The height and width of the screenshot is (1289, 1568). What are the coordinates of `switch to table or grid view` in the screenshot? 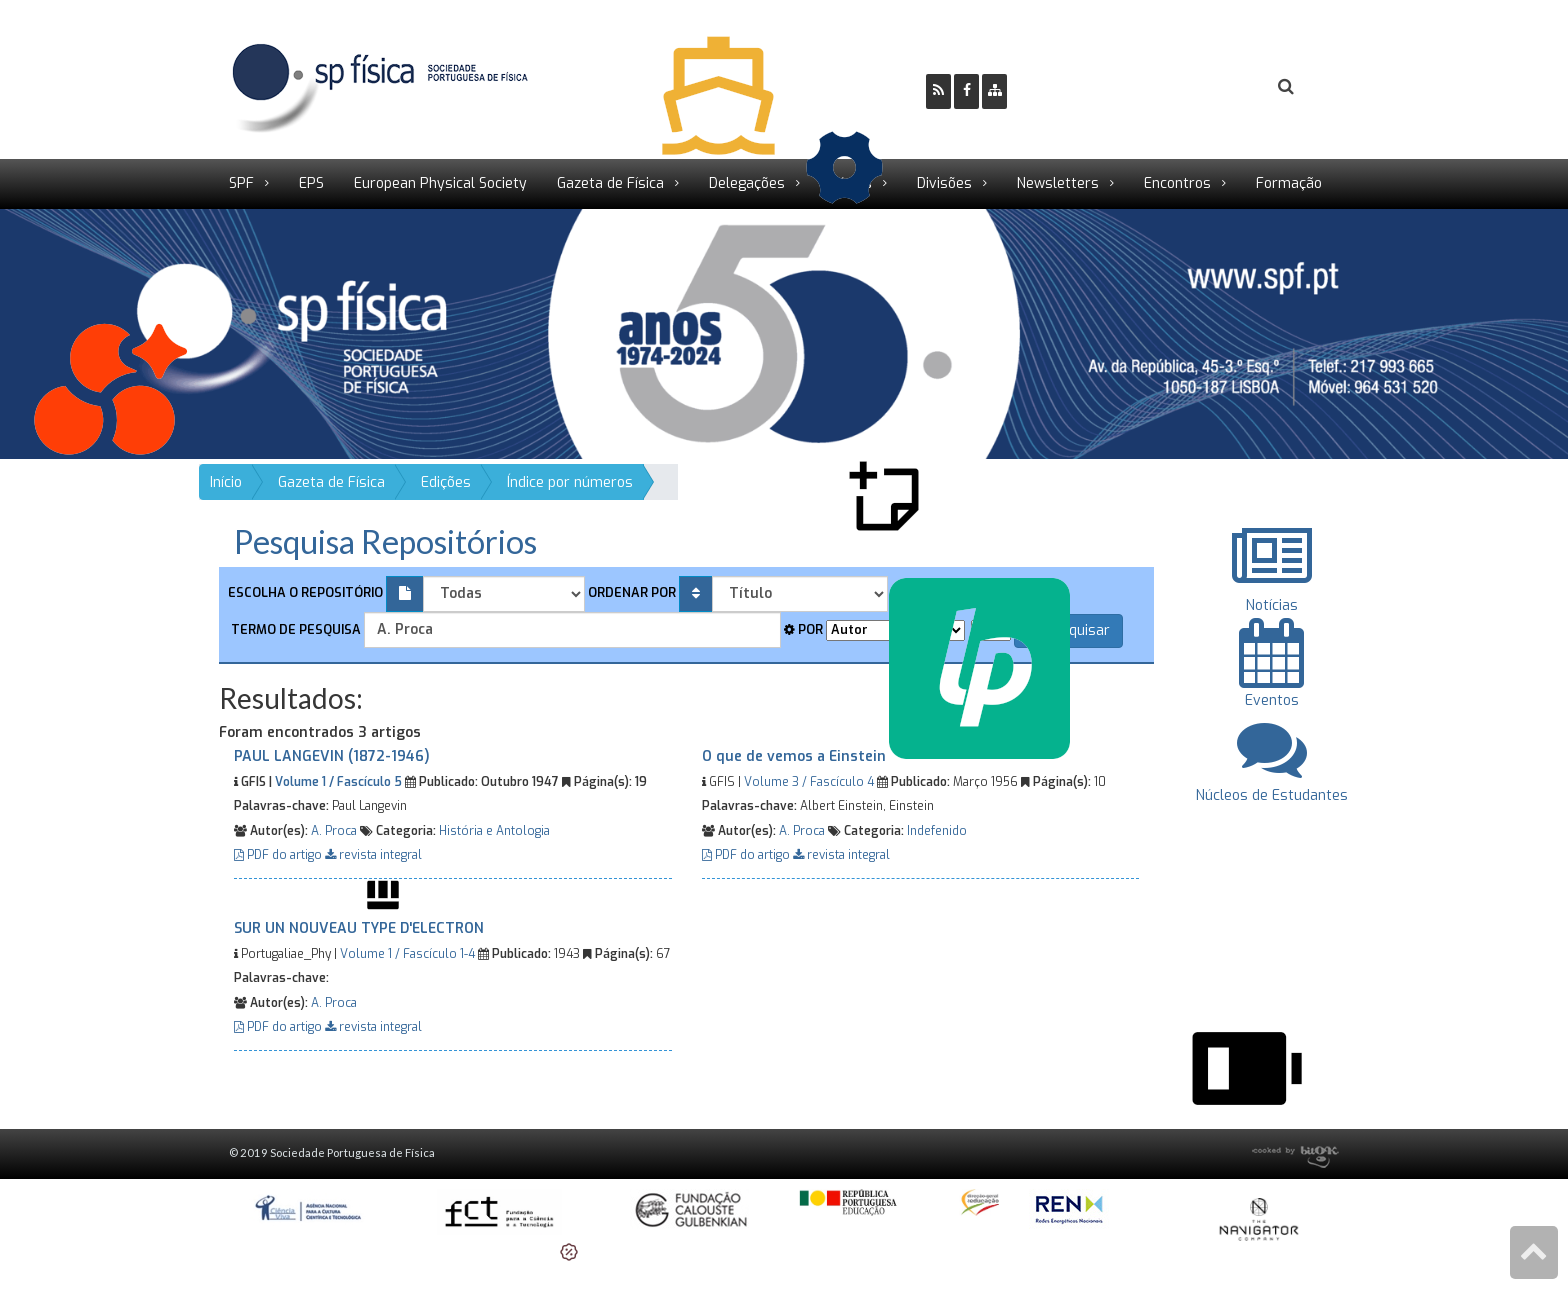 It's located at (383, 895).